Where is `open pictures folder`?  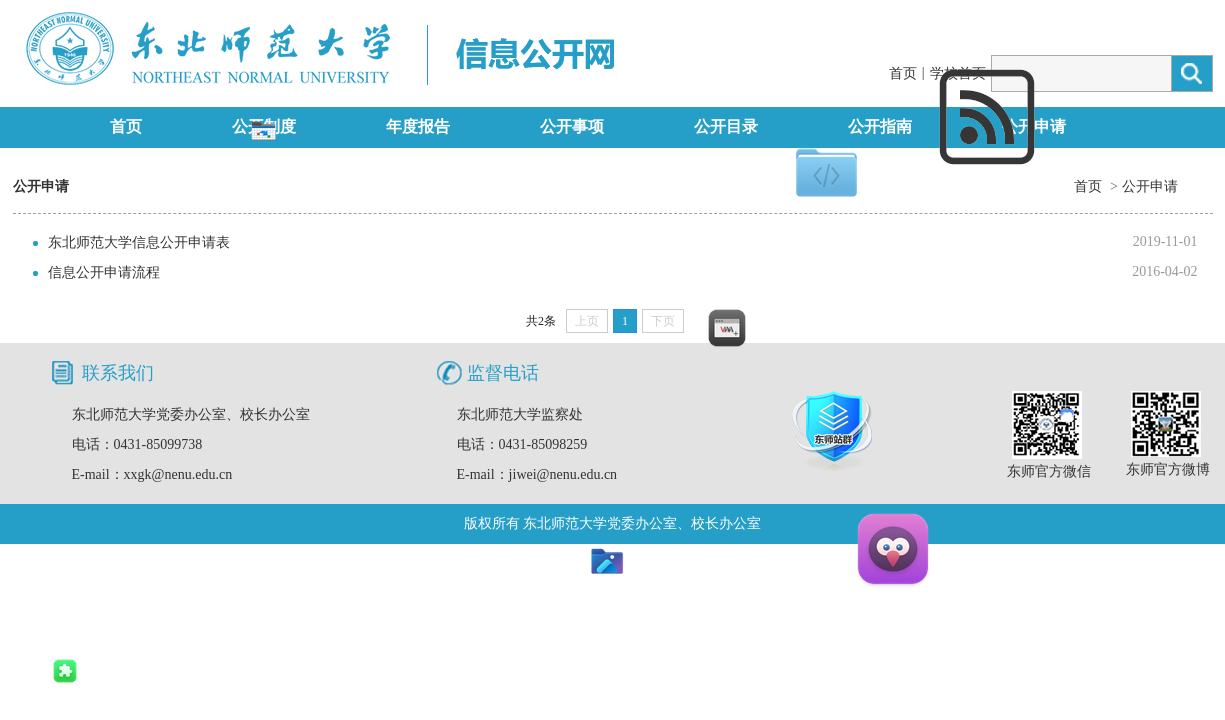 open pictures folder is located at coordinates (607, 562).